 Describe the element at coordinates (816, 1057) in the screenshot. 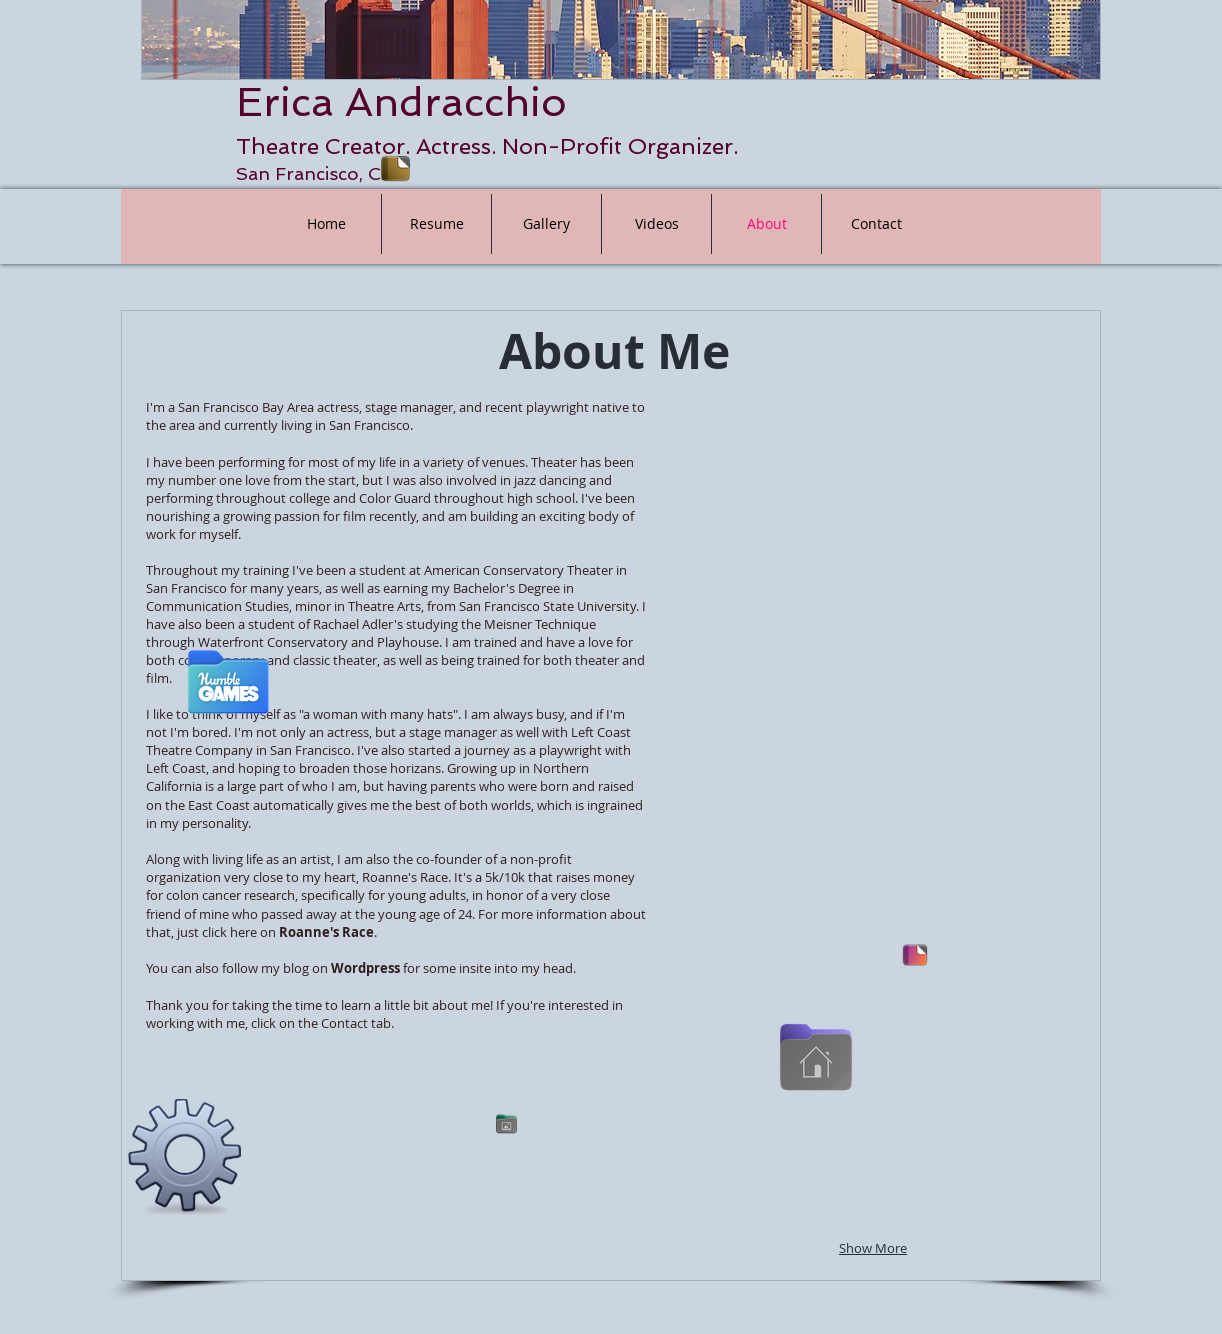

I see `access your home folder` at that location.